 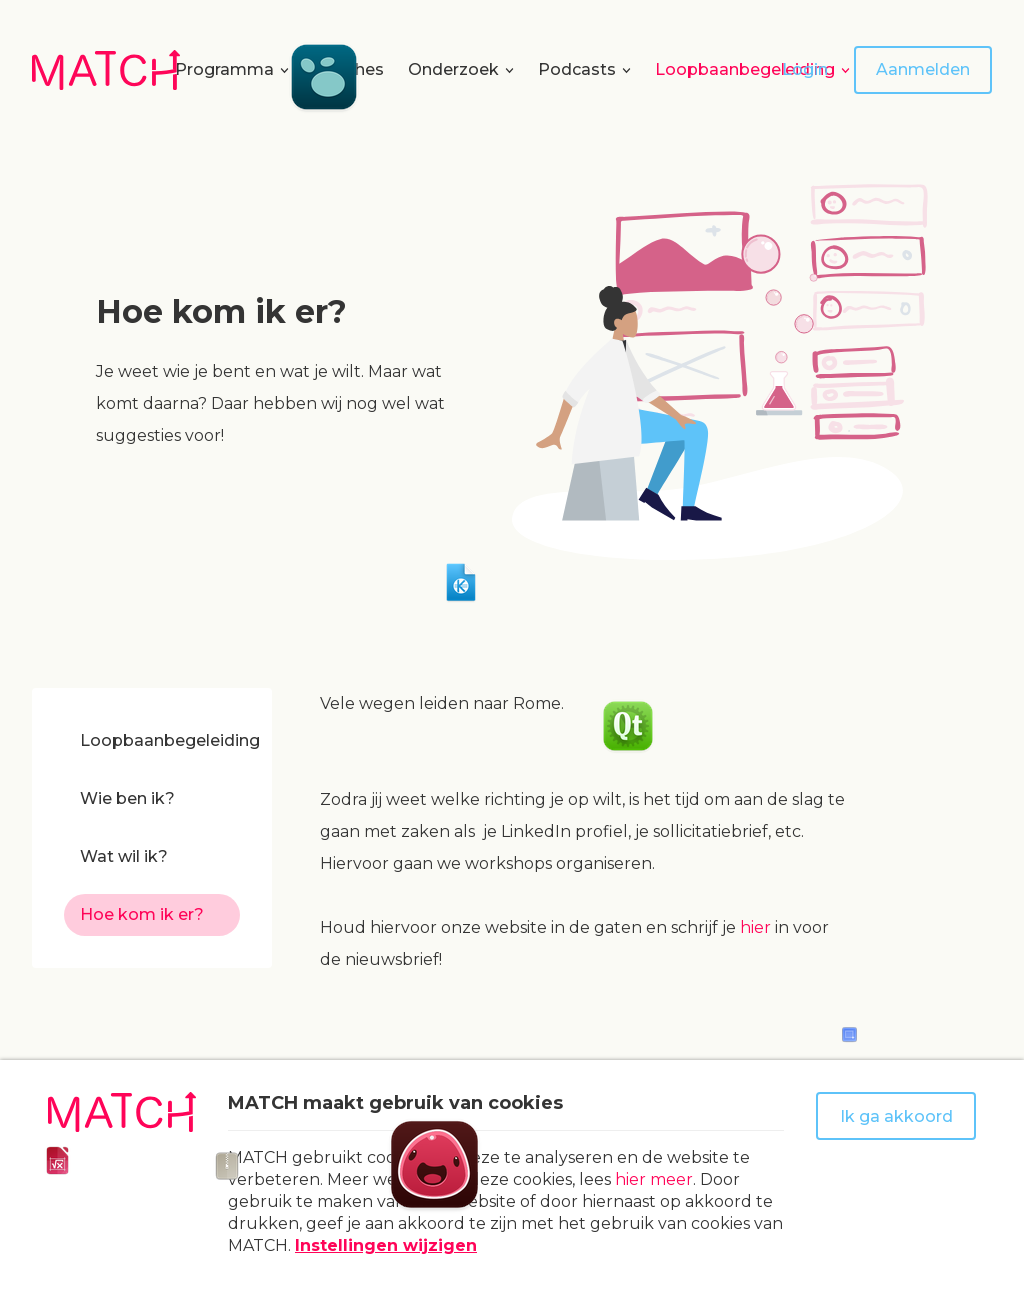 What do you see at coordinates (434, 1164) in the screenshot?
I see `launch slime rancher game` at bounding box center [434, 1164].